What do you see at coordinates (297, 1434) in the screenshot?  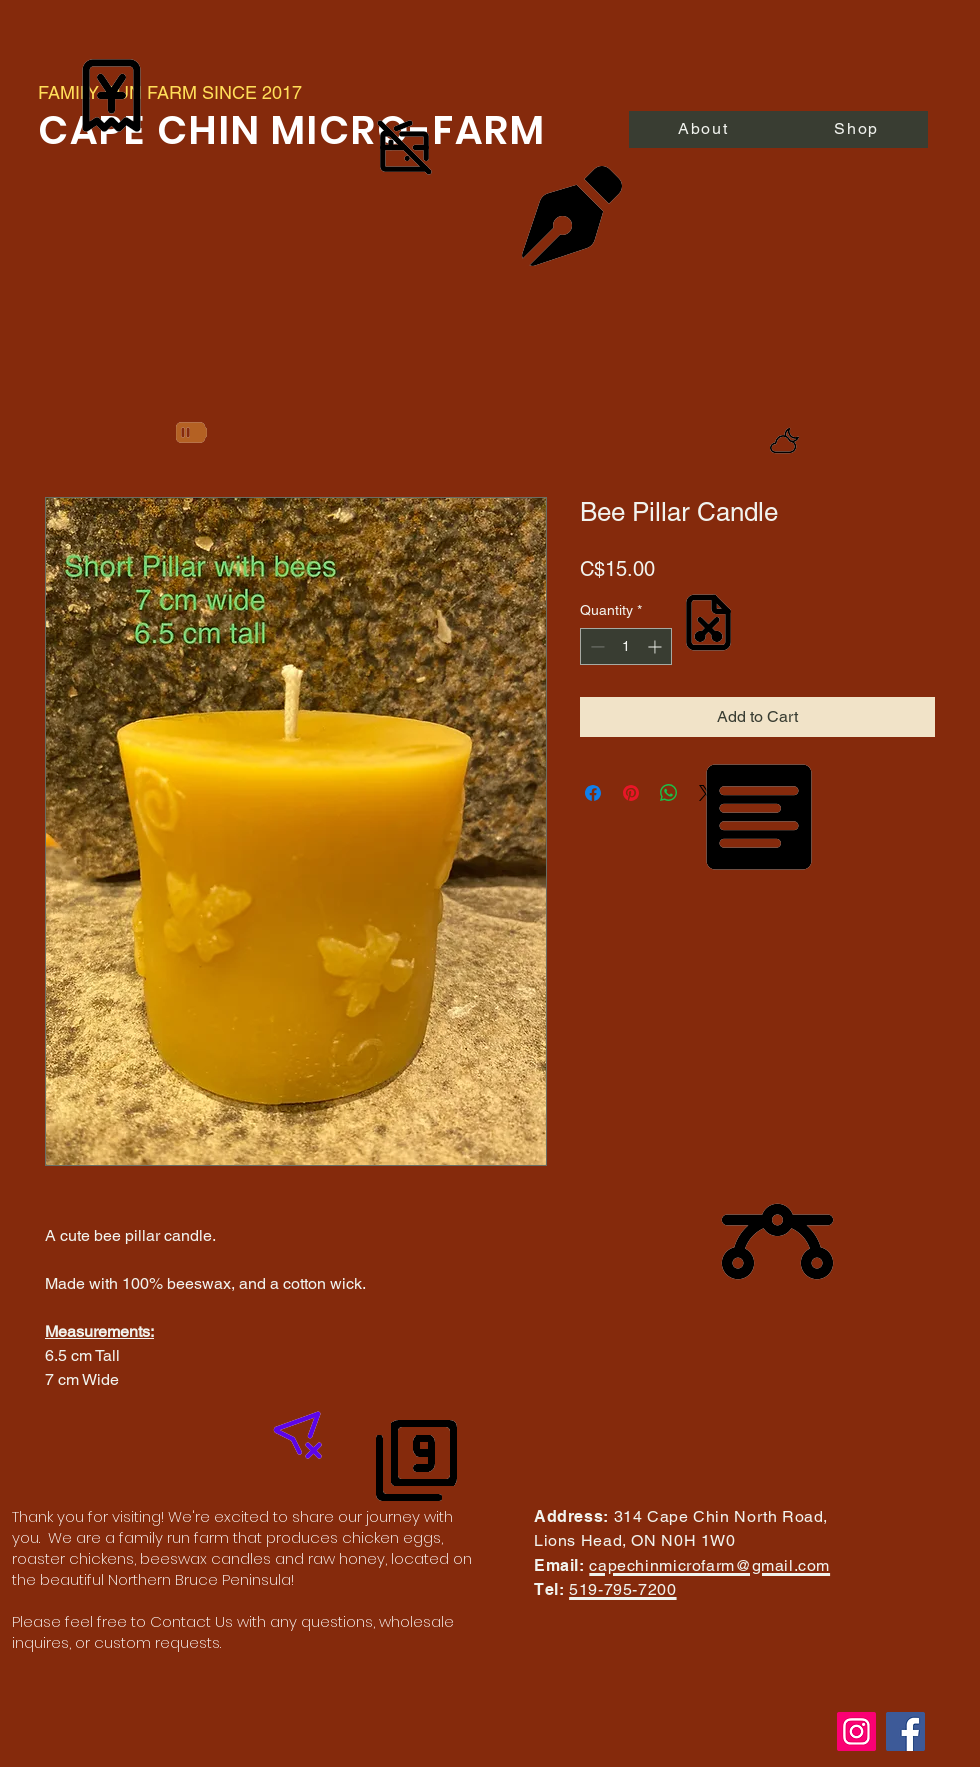 I see `location services unavailable or disabled` at bounding box center [297, 1434].